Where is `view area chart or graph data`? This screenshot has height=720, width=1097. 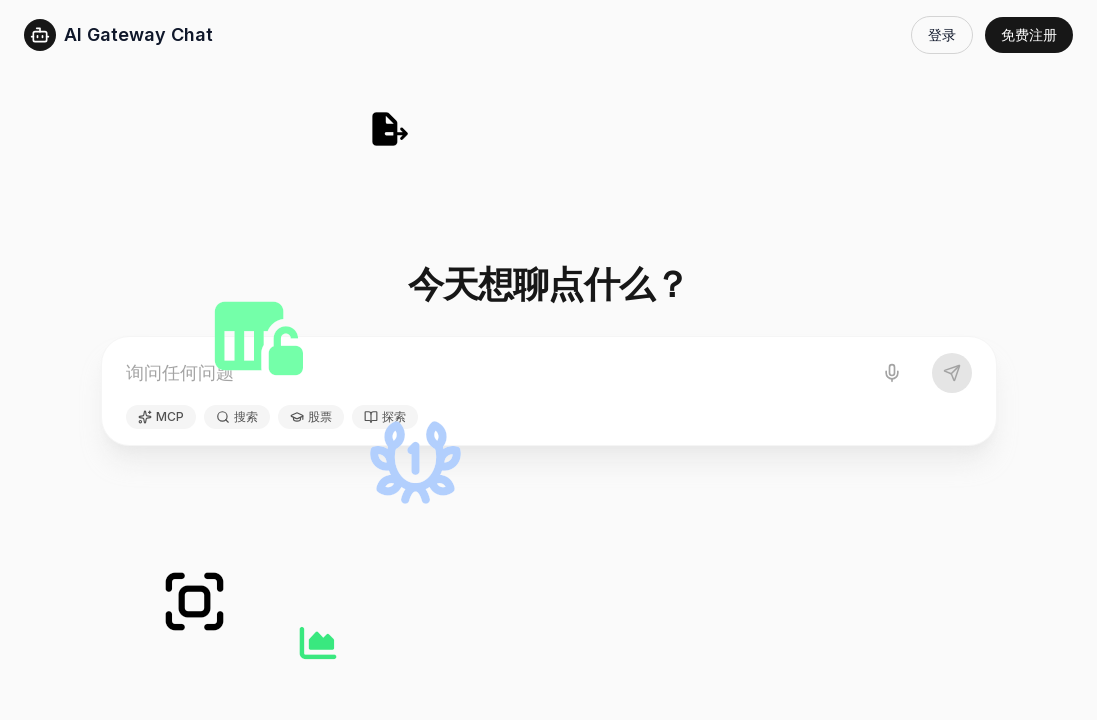 view area chart or graph data is located at coordinates (318, 643).